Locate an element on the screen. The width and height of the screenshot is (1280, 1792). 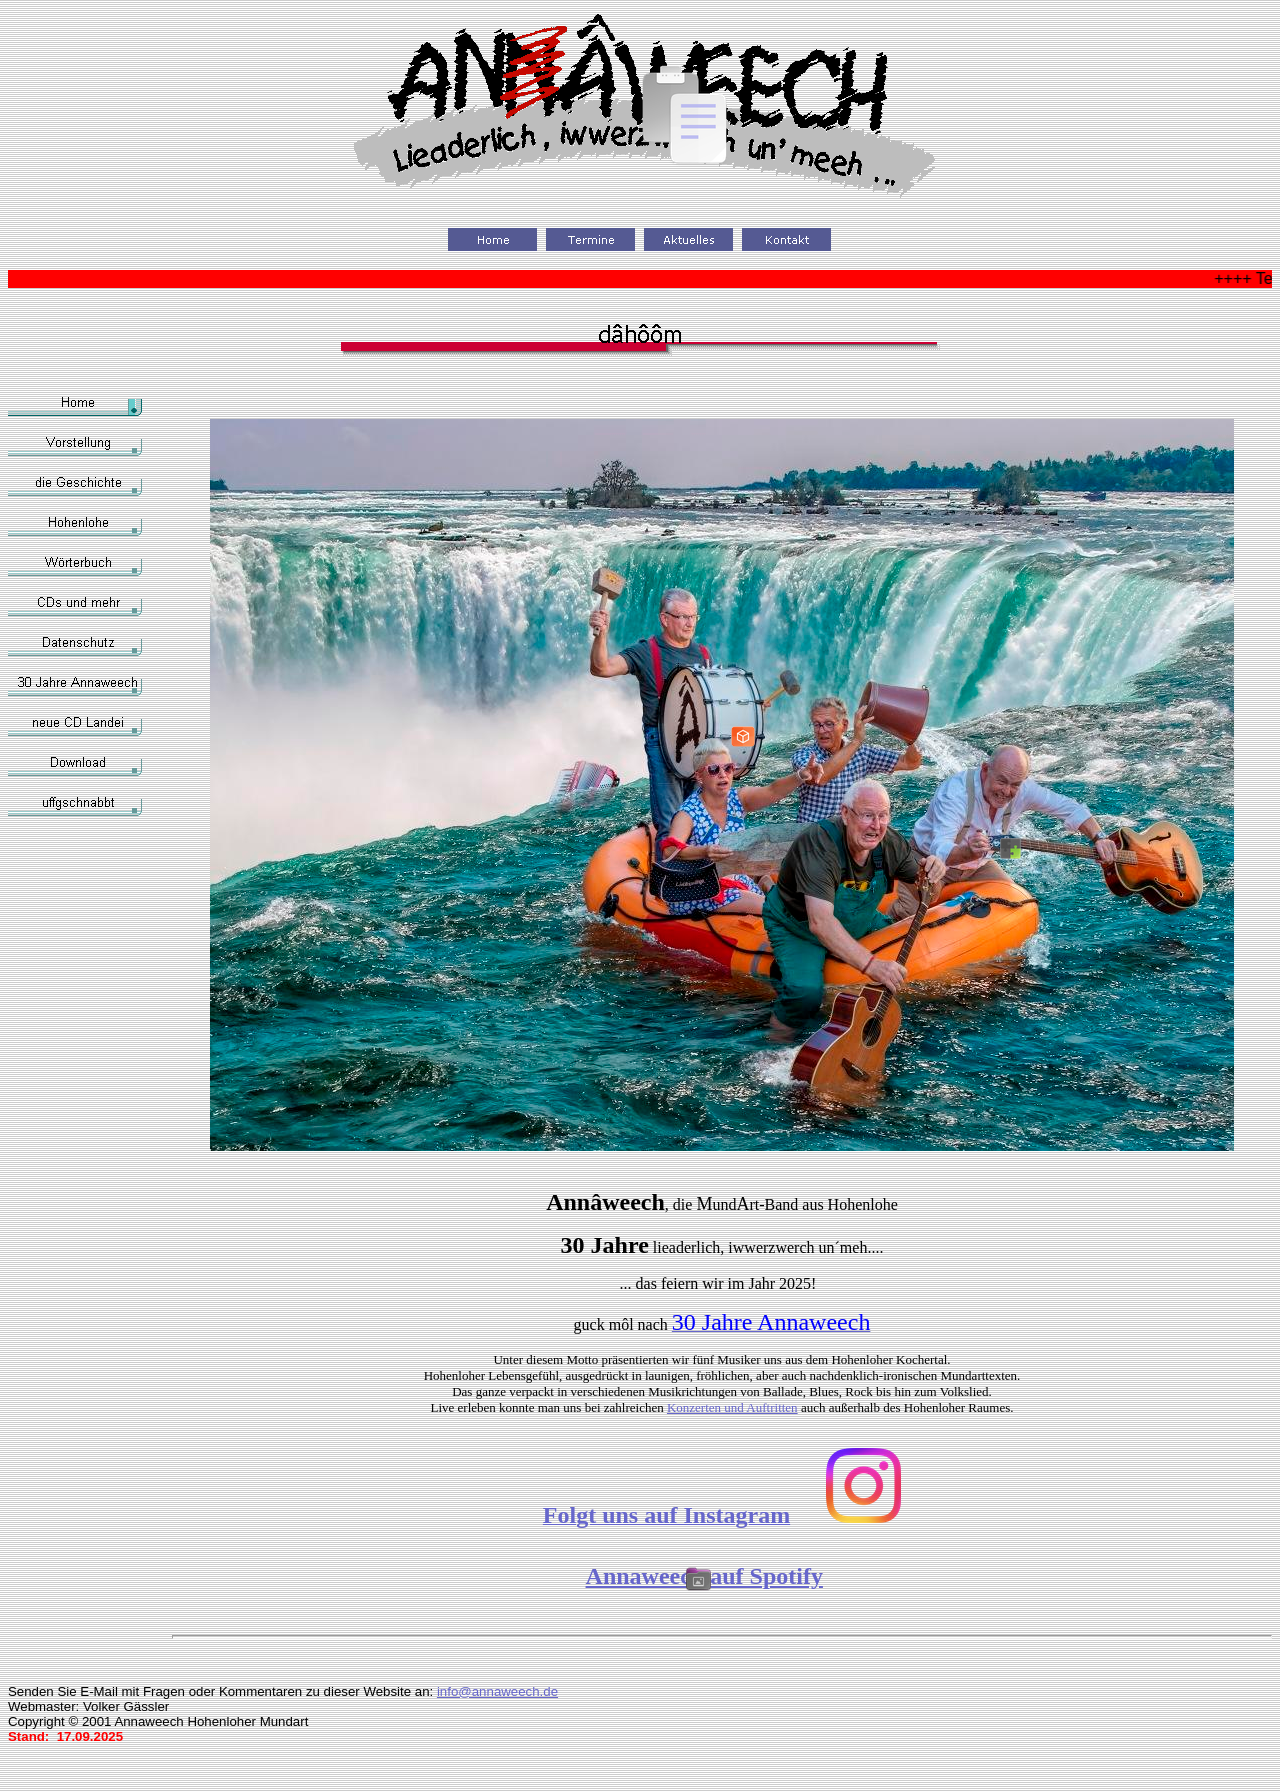
paste copied content from clipboard is located at coordinates (684, 114).